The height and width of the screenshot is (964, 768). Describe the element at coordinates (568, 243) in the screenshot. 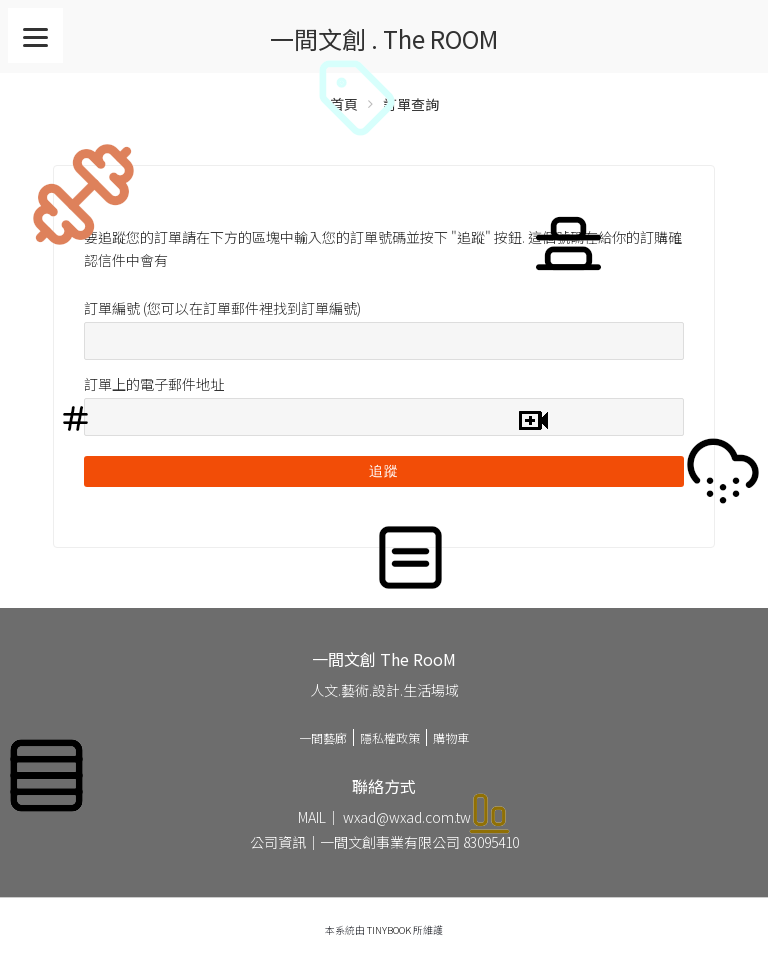

I see `align elements to the bottom with equal vertical spacing` at that location.